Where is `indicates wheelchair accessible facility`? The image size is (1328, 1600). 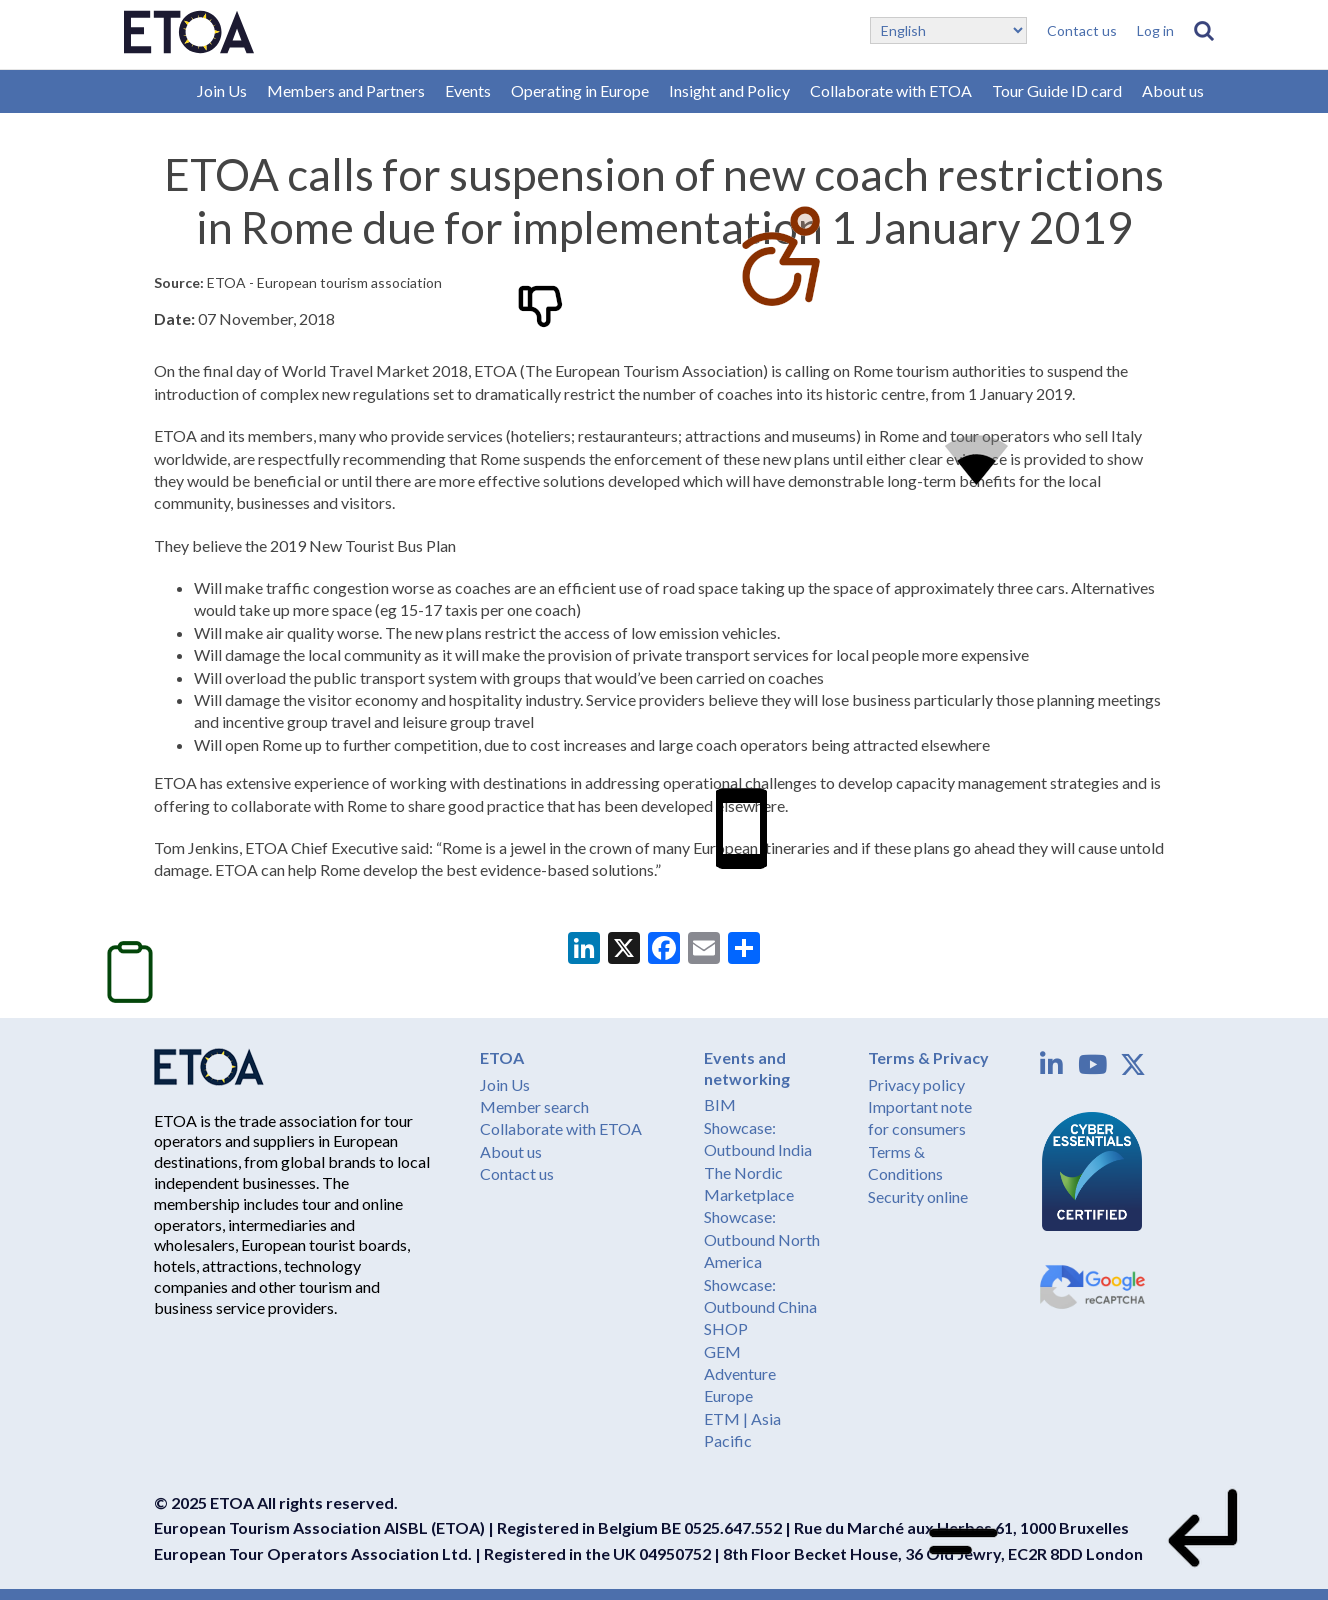
indicates wheelchair accessible facility is located at coordinates (783, 258).